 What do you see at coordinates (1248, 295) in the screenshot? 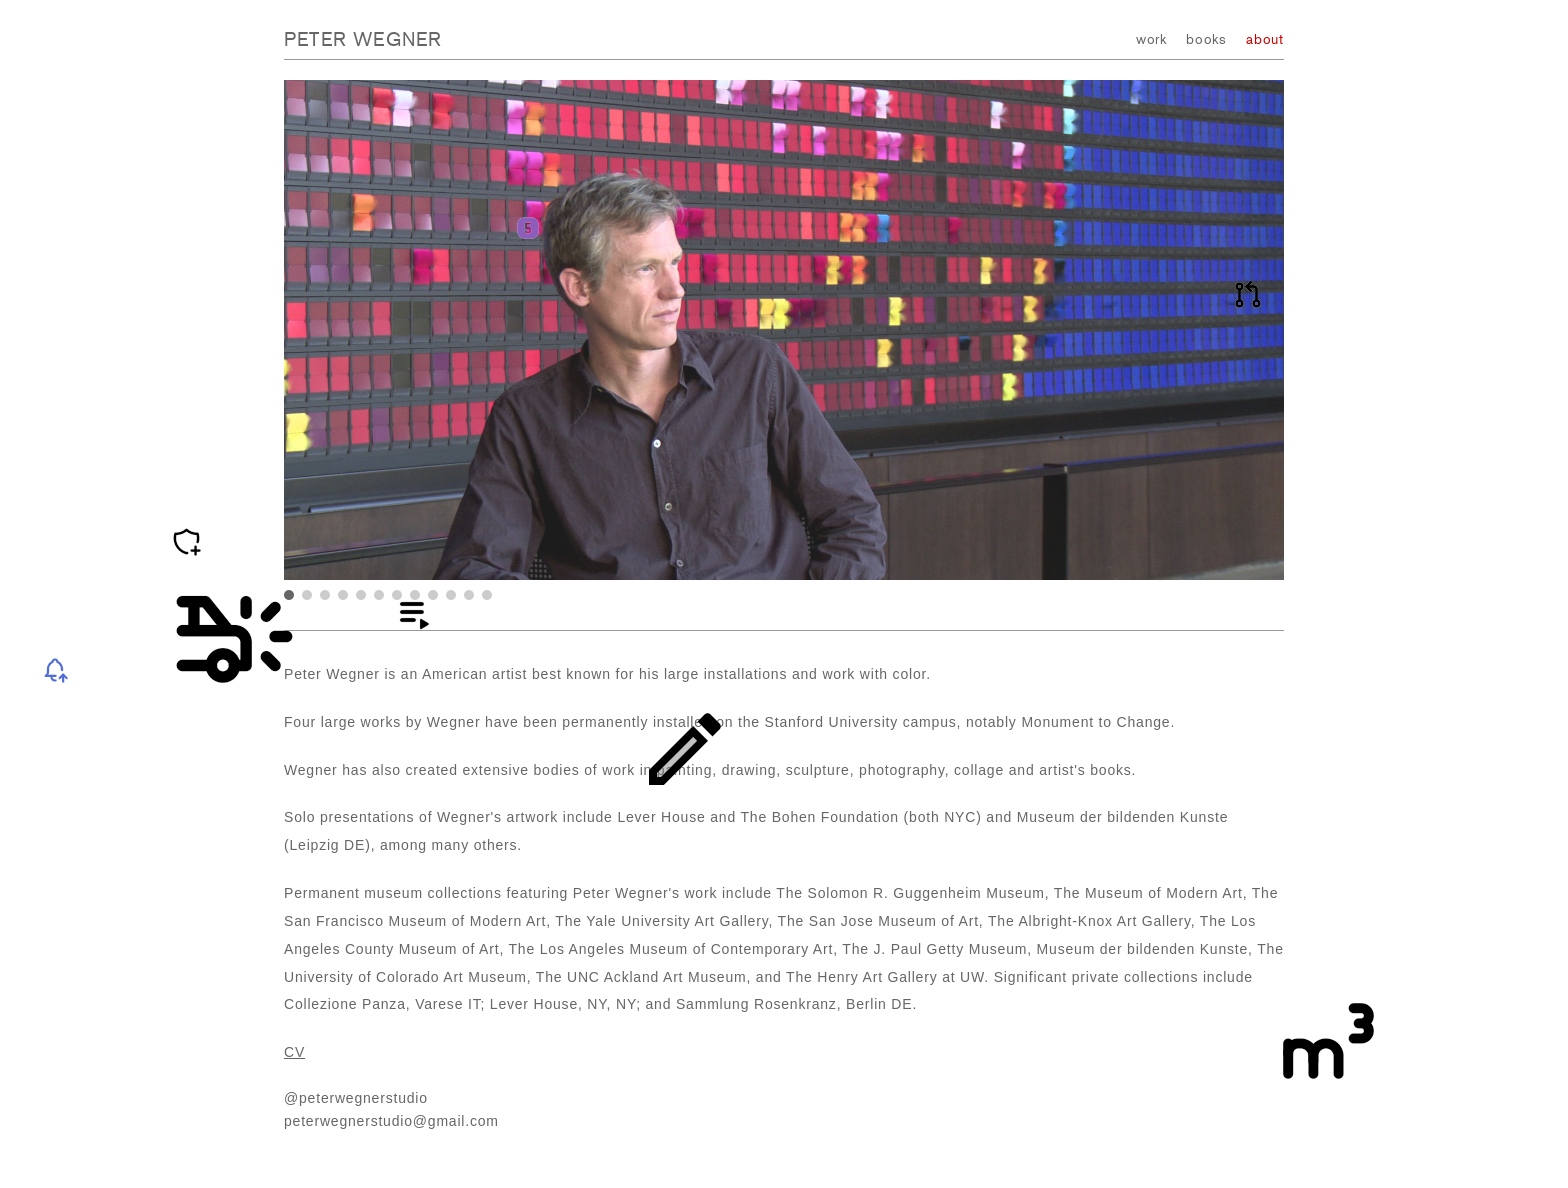
I see `create a new pull request` at bounding box center [1248, 295].